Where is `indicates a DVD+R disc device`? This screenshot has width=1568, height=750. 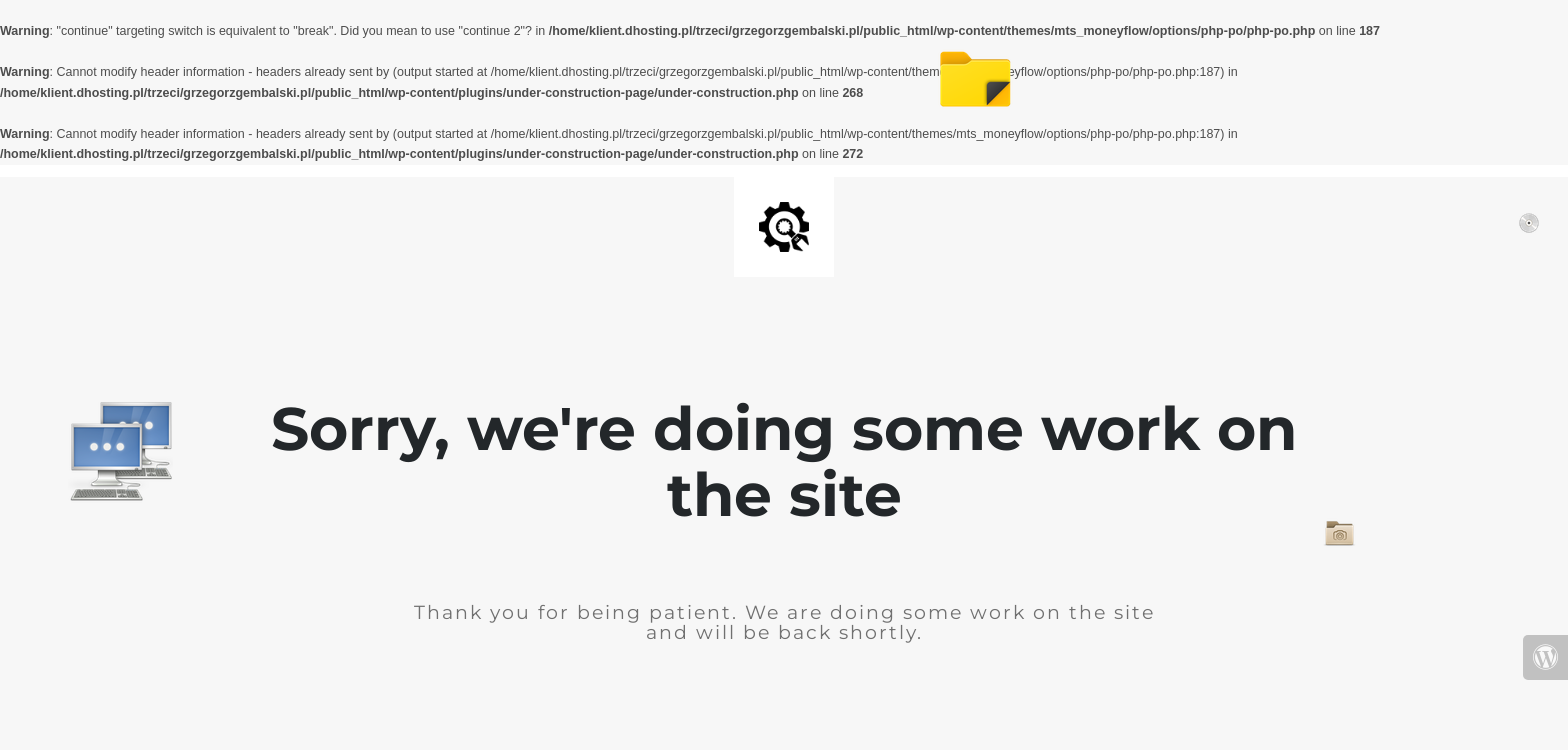 indicates a DVD+R disc device is located at coordinates (1529, 223).